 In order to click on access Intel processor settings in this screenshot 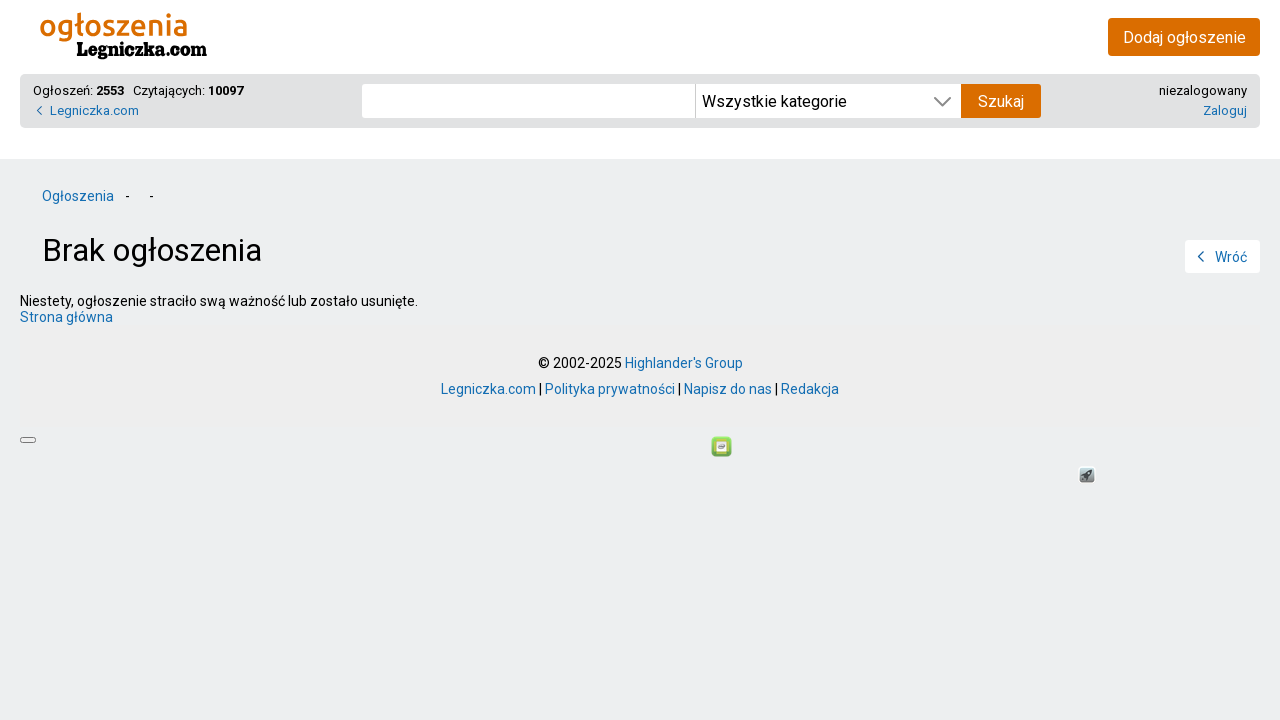, I will do `click(721, 446)`.